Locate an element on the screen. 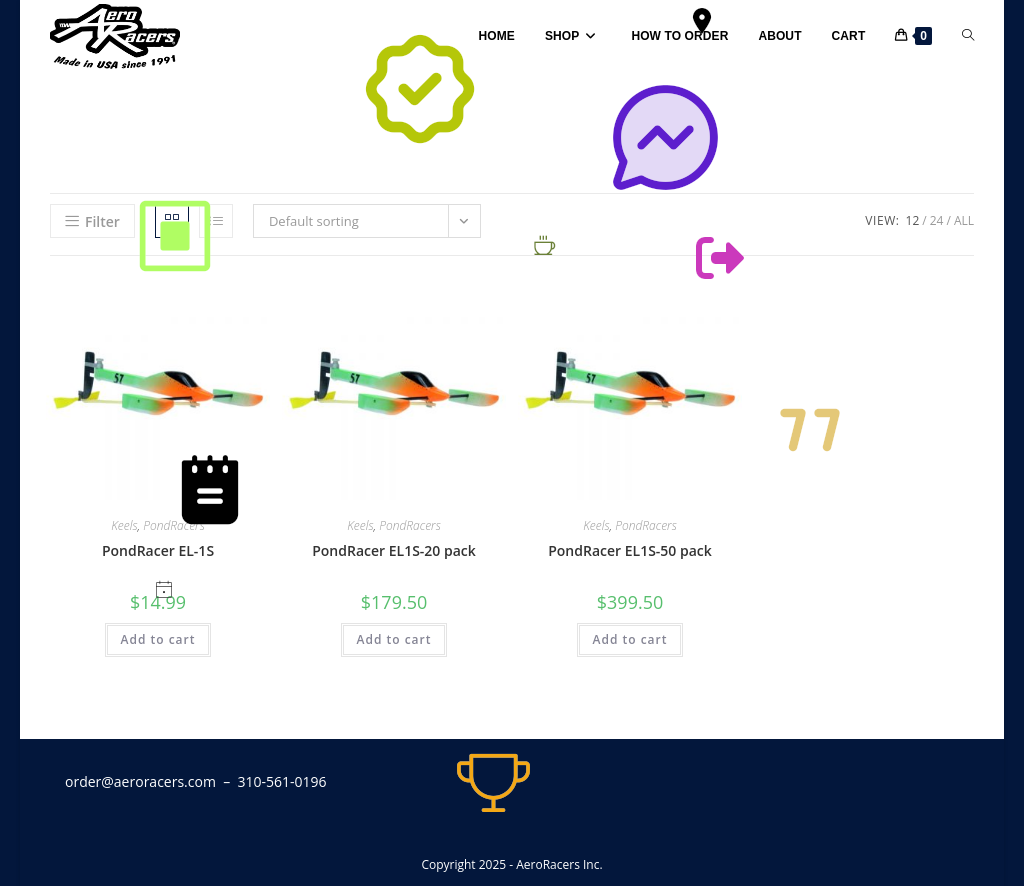  open notepad or notes application is located at coordinates (210, 491).